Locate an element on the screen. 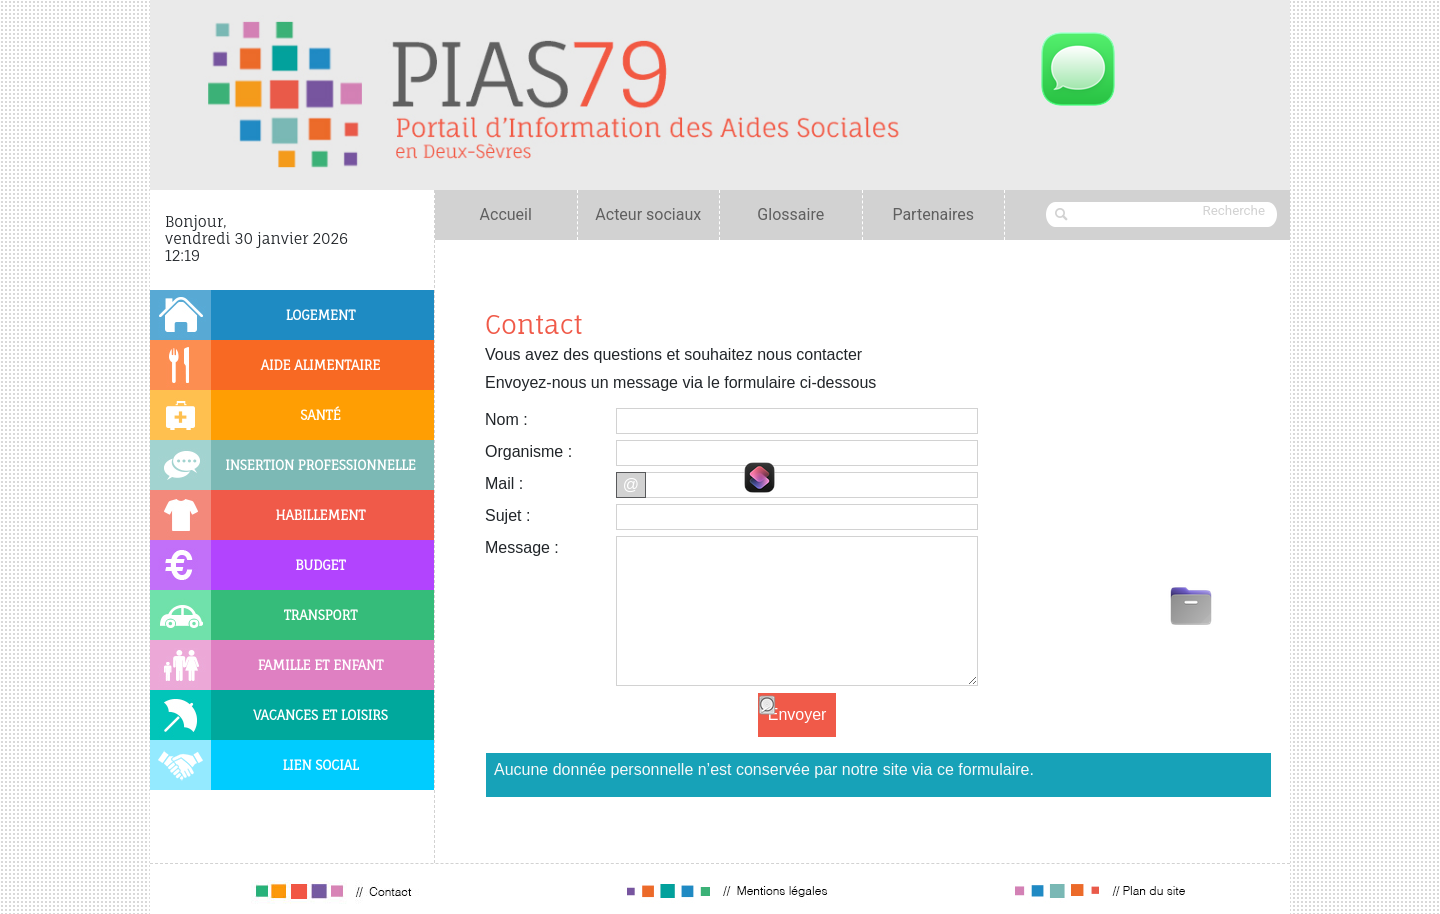 The height and width of the screenshot is (914, 1440). open disk management utility is located at coordinates (767, 705).